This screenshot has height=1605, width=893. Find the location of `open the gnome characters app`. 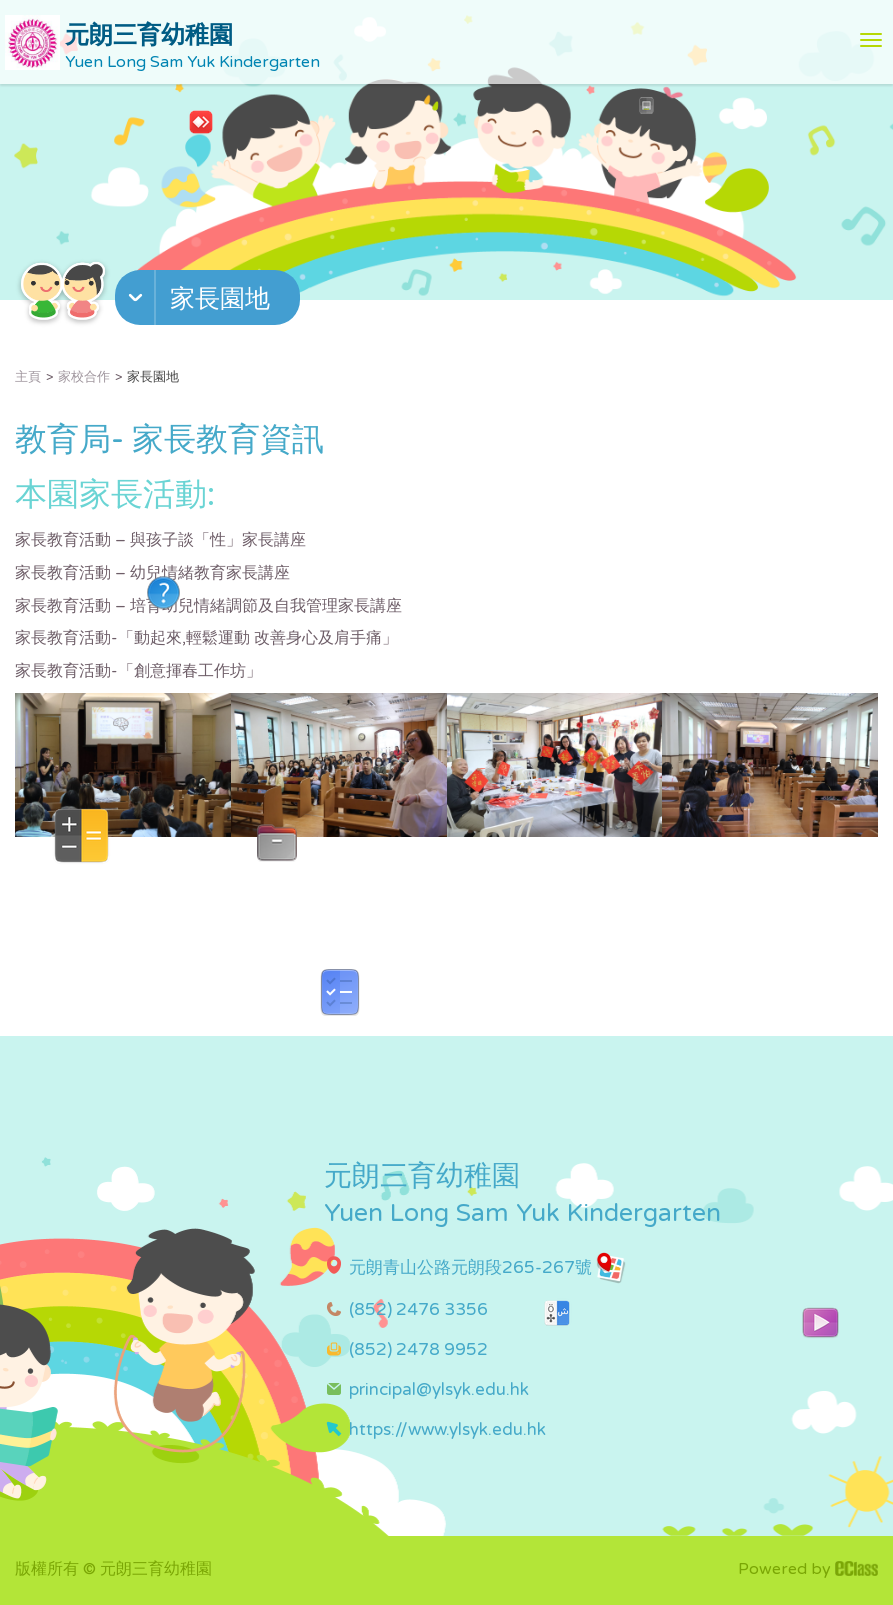

open the gnome characters app is located at coordinates (557, 1313).